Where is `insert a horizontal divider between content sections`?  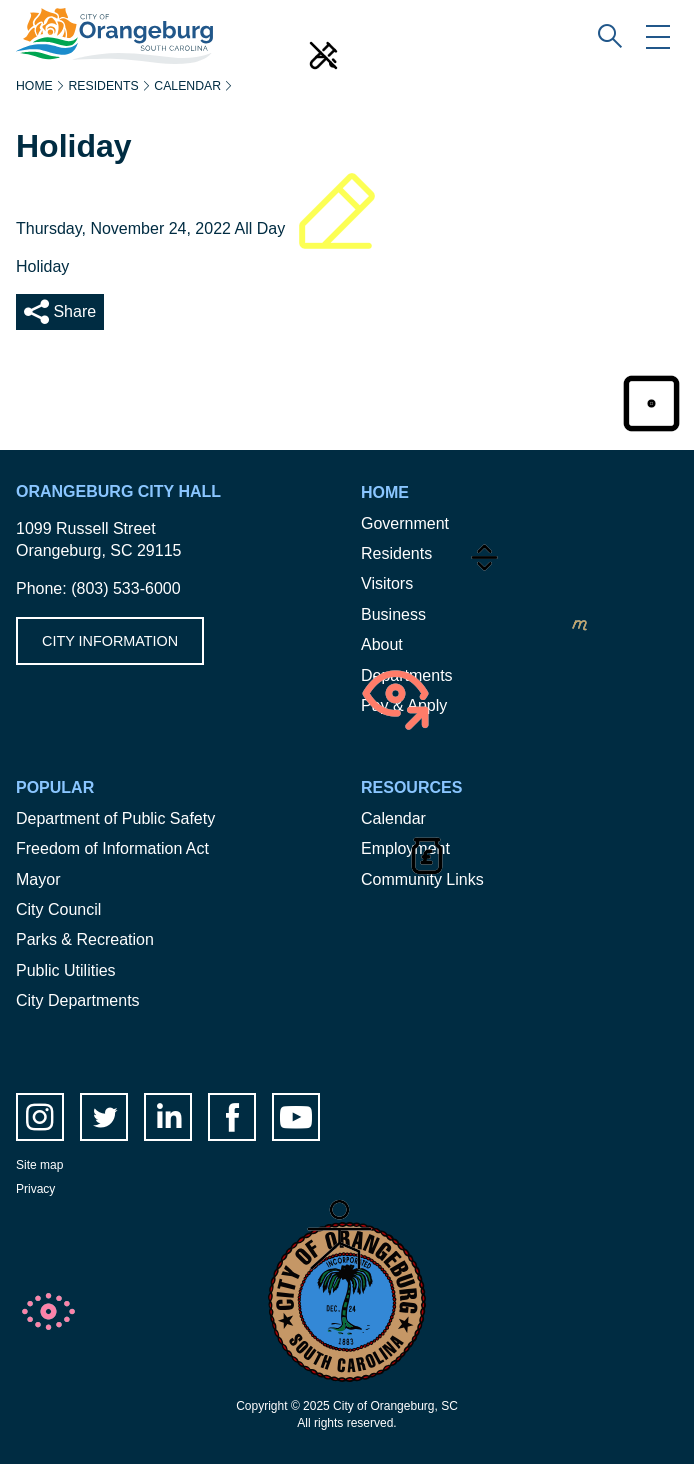 insert a horizontal divider between content sections is located at coordinates (484, 557).